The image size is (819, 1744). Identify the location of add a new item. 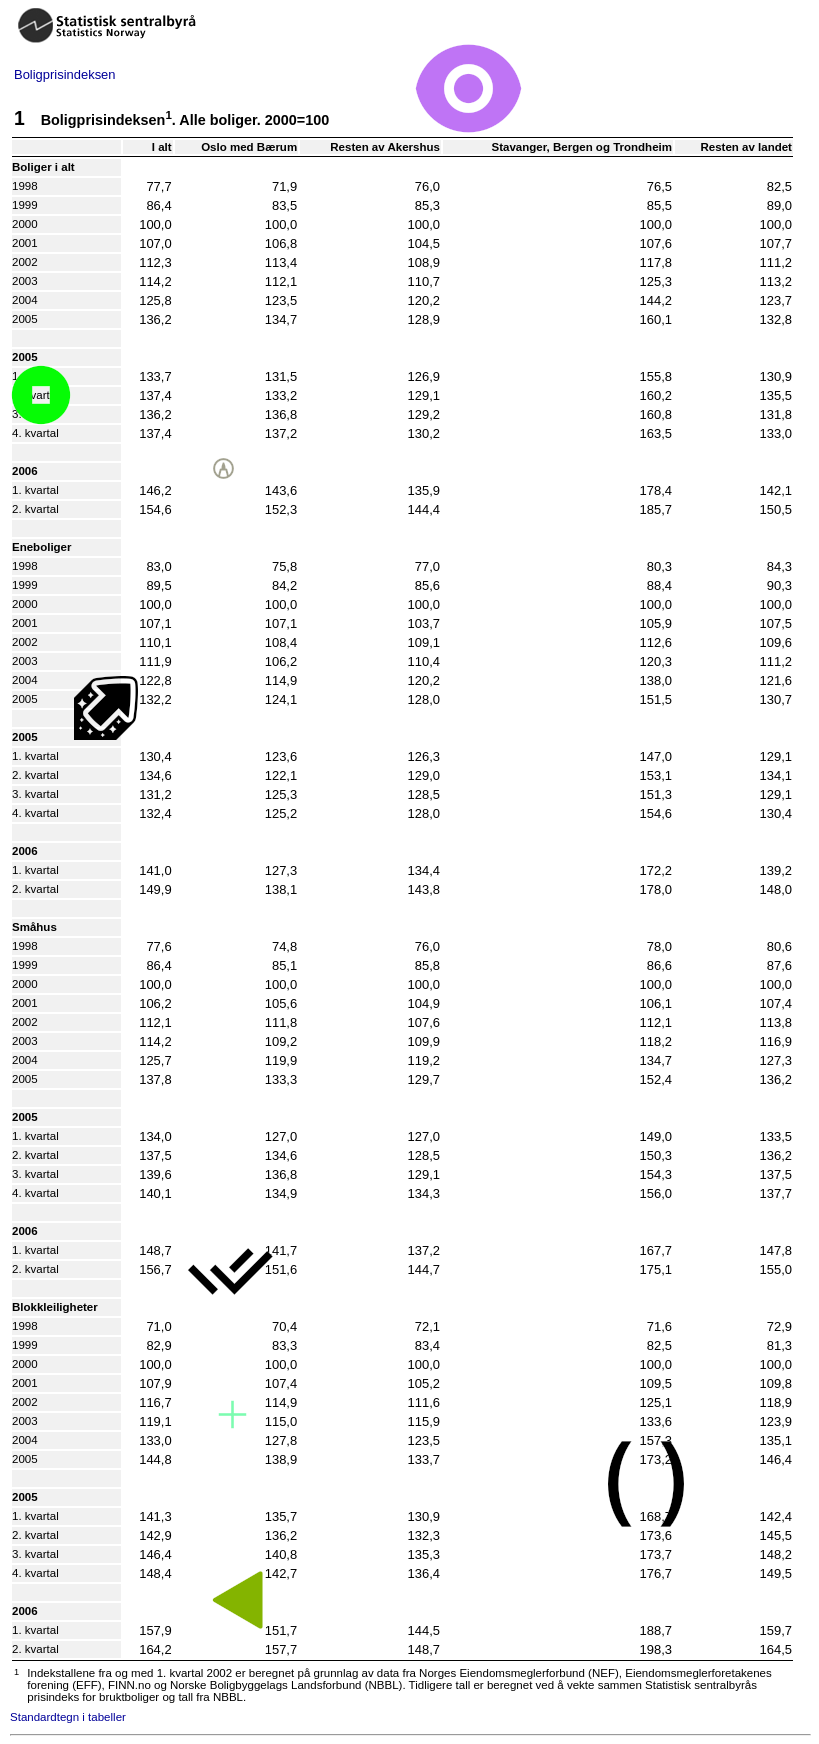
(232, 1414).